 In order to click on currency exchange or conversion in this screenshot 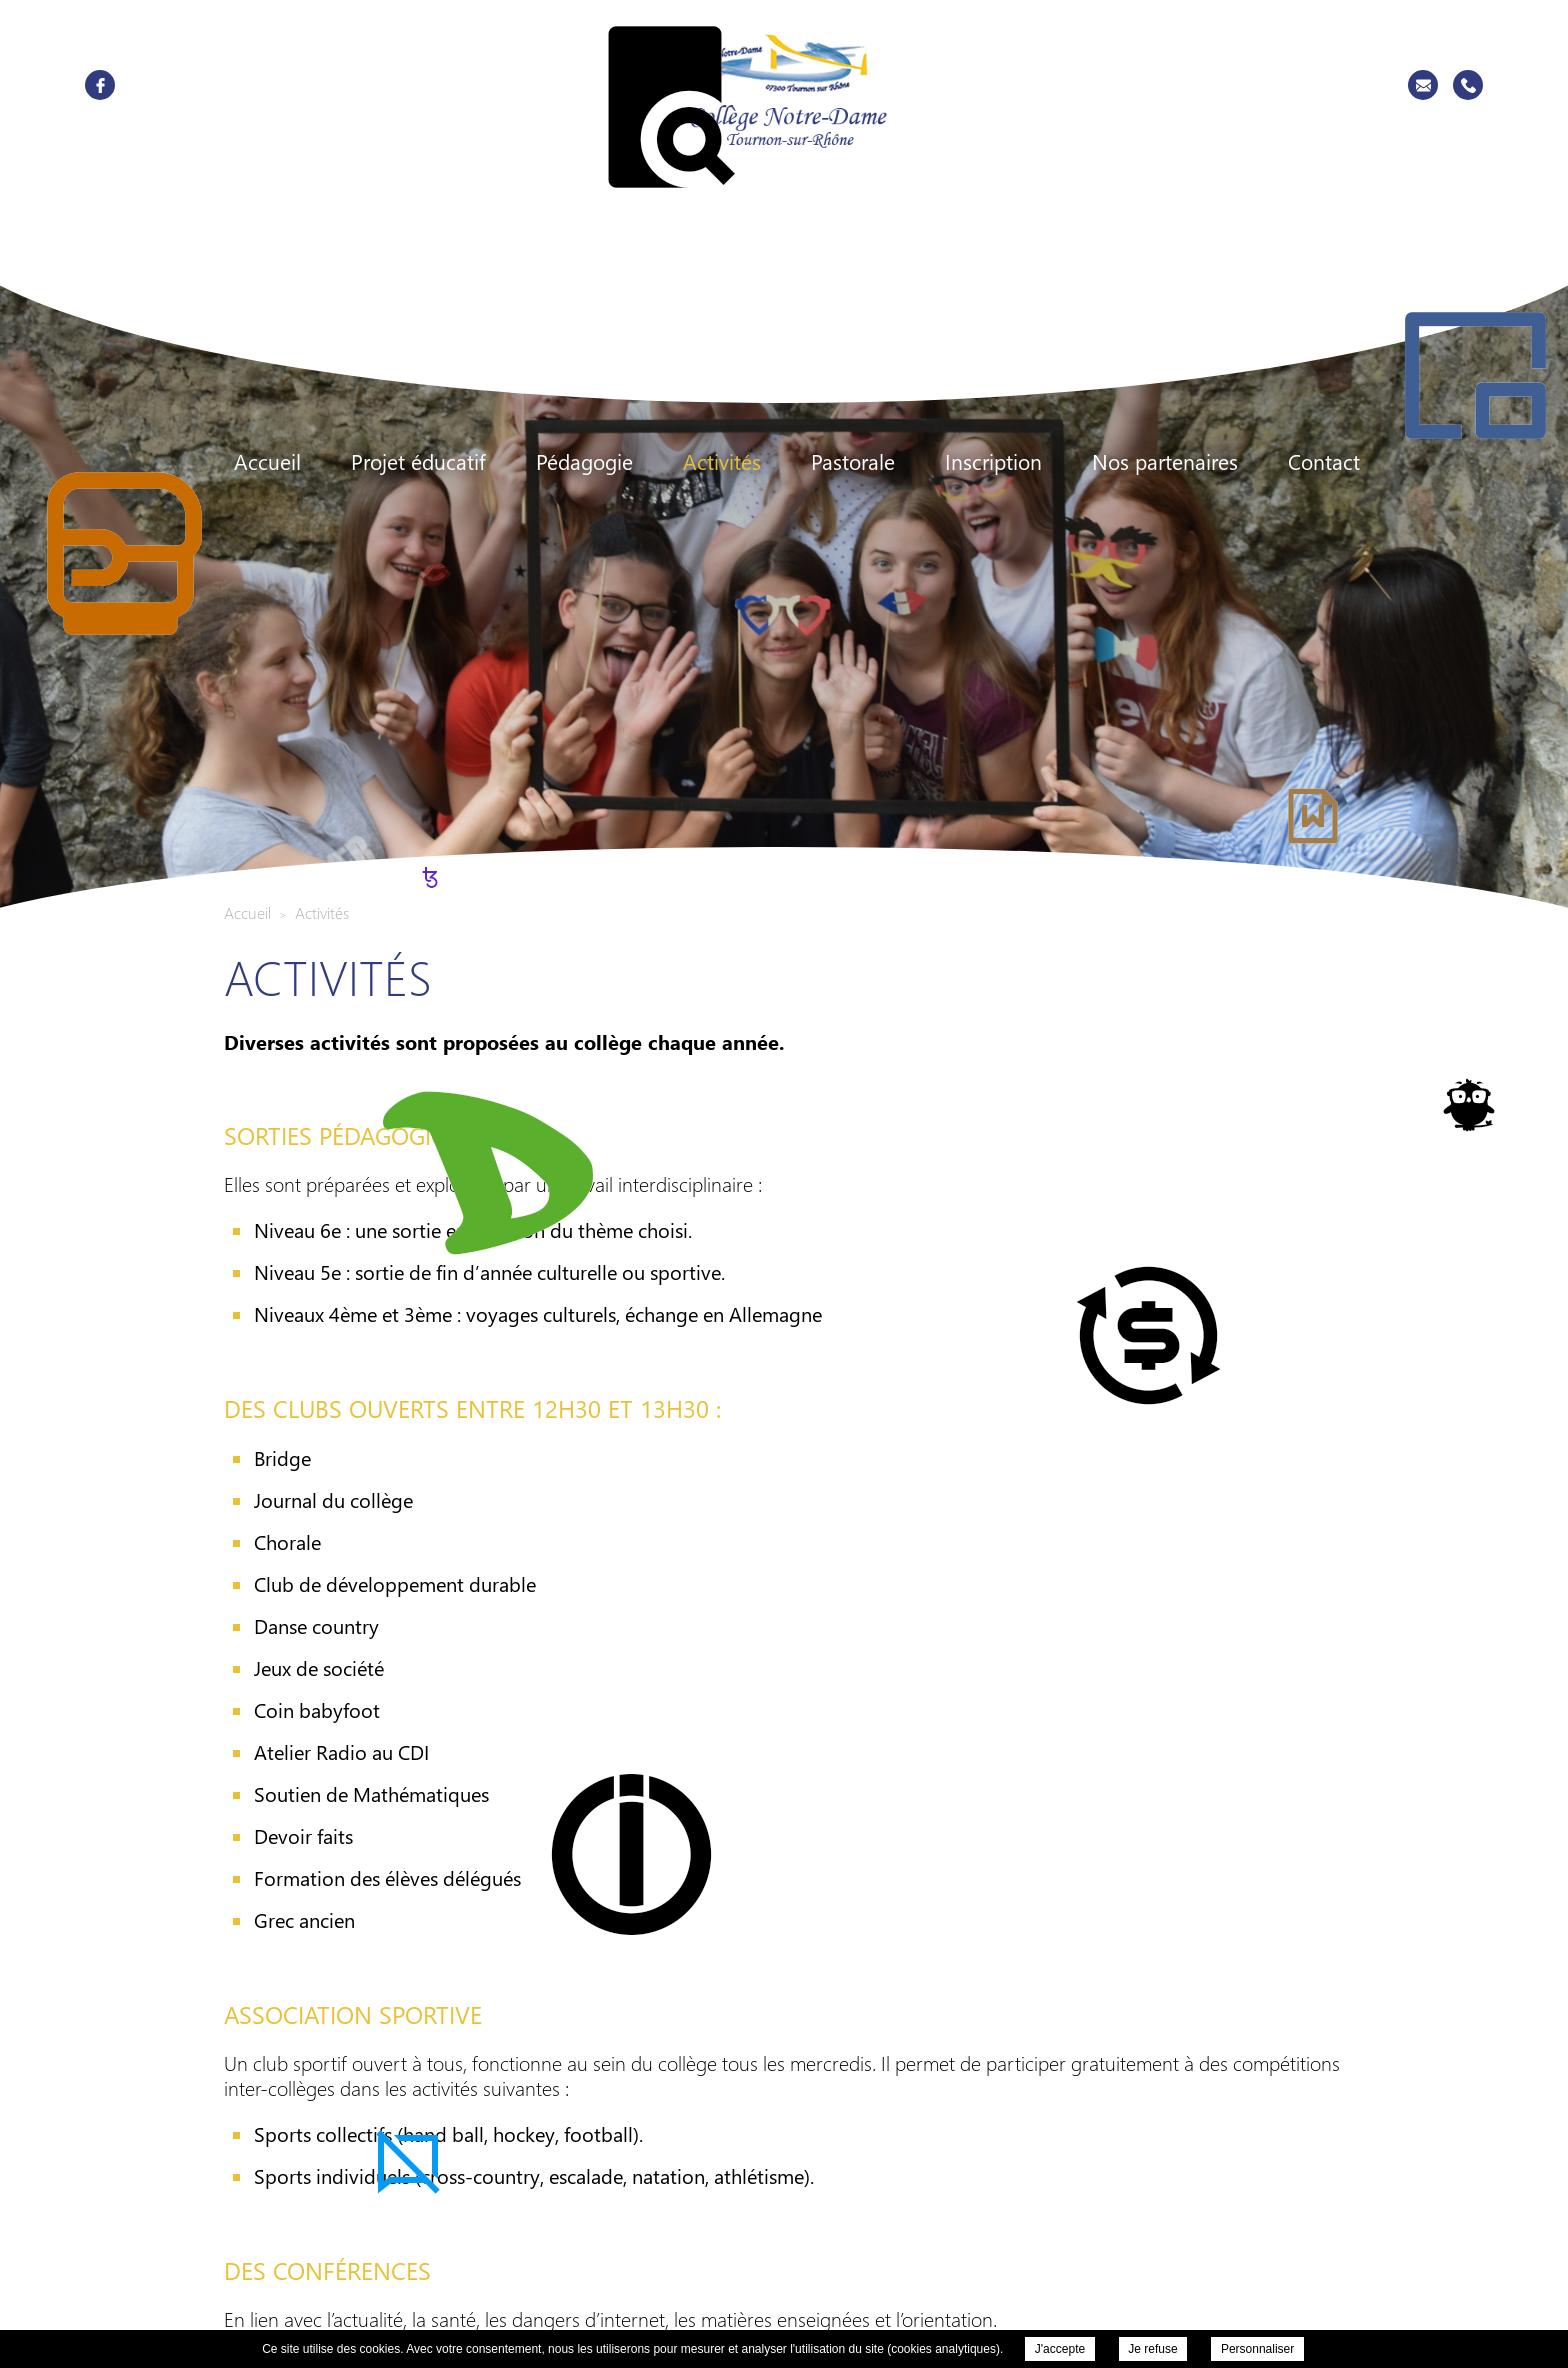, I will do `click(1148, 1335)`.